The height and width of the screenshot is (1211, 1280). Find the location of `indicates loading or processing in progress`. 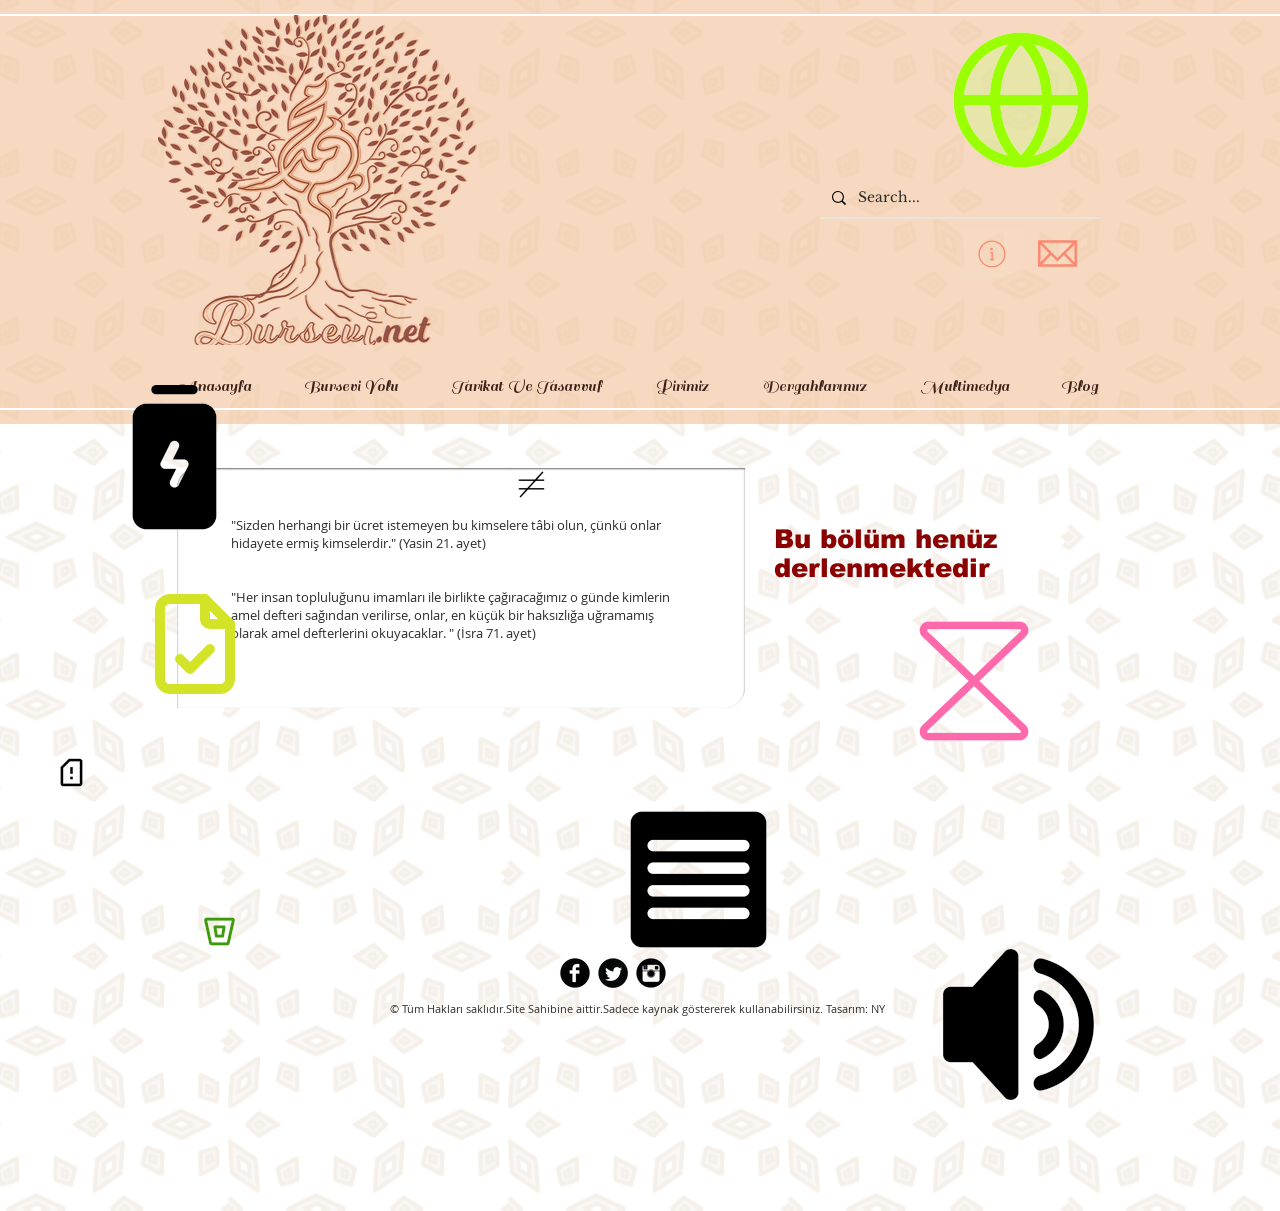

indicates loading or processing in progress is located at coordinates (974, 681).